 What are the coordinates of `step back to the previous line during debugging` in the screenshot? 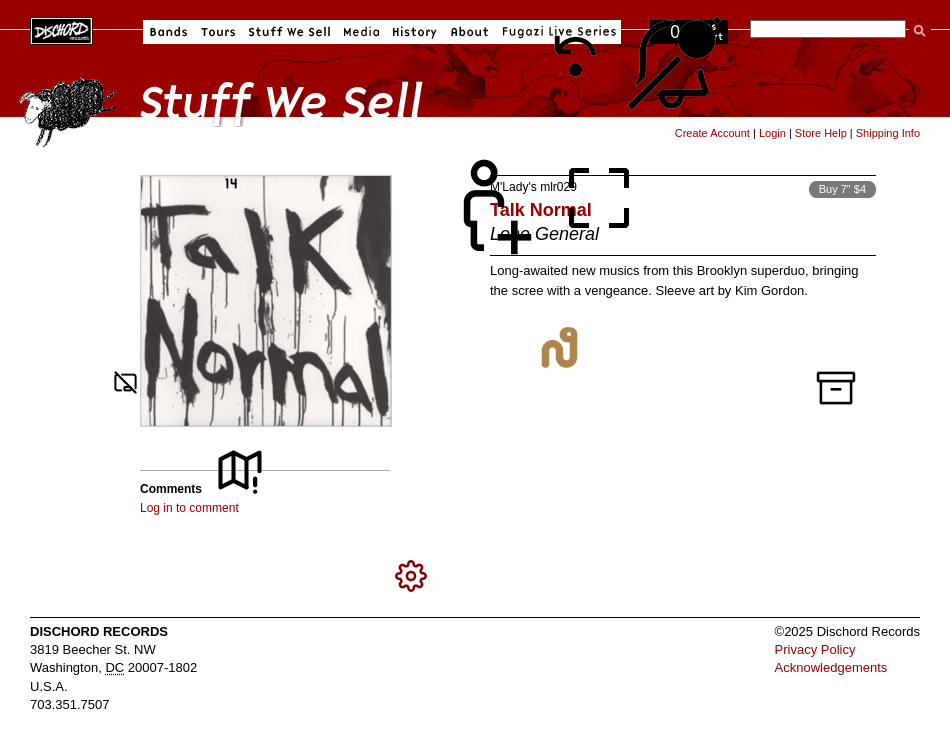 It's located at (575, 56).